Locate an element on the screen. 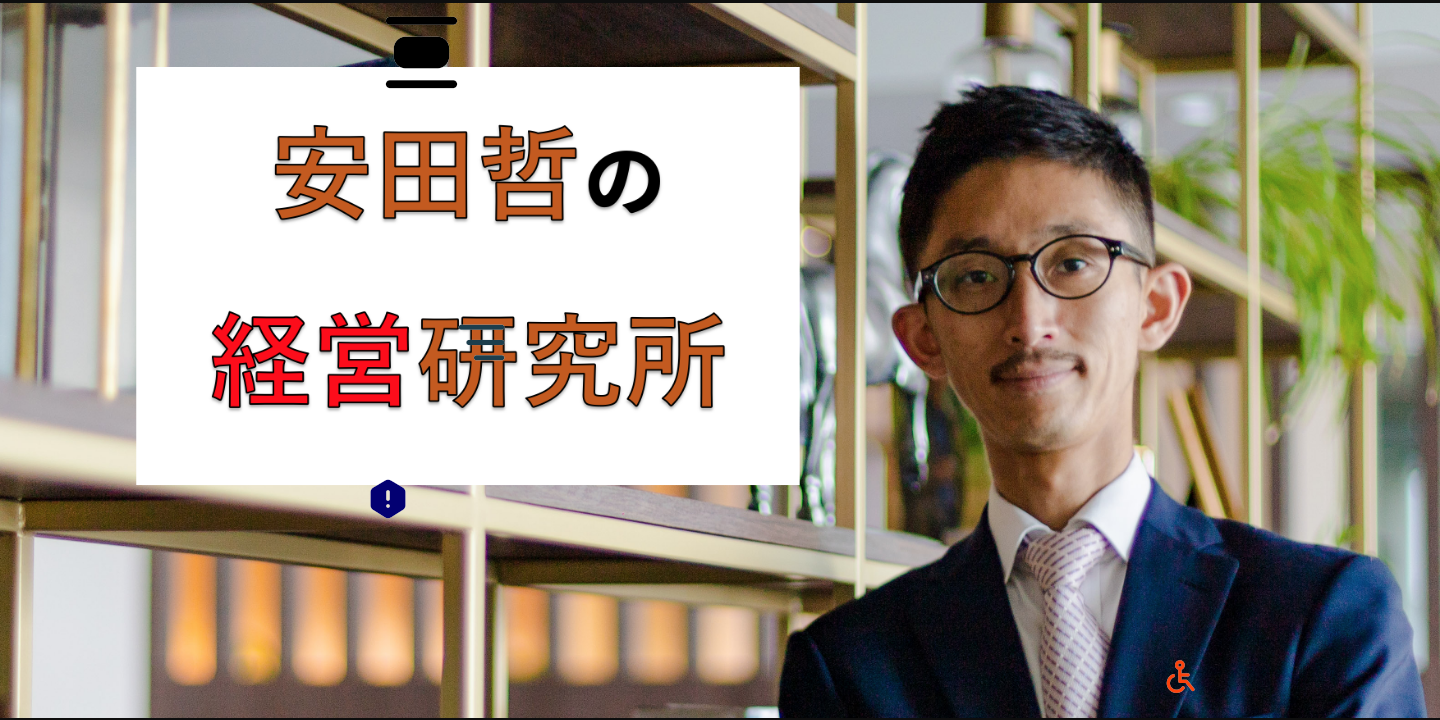 The width and height of the screenshot is (1440, 720). open navigation menu is located at coordinates (481, 342).